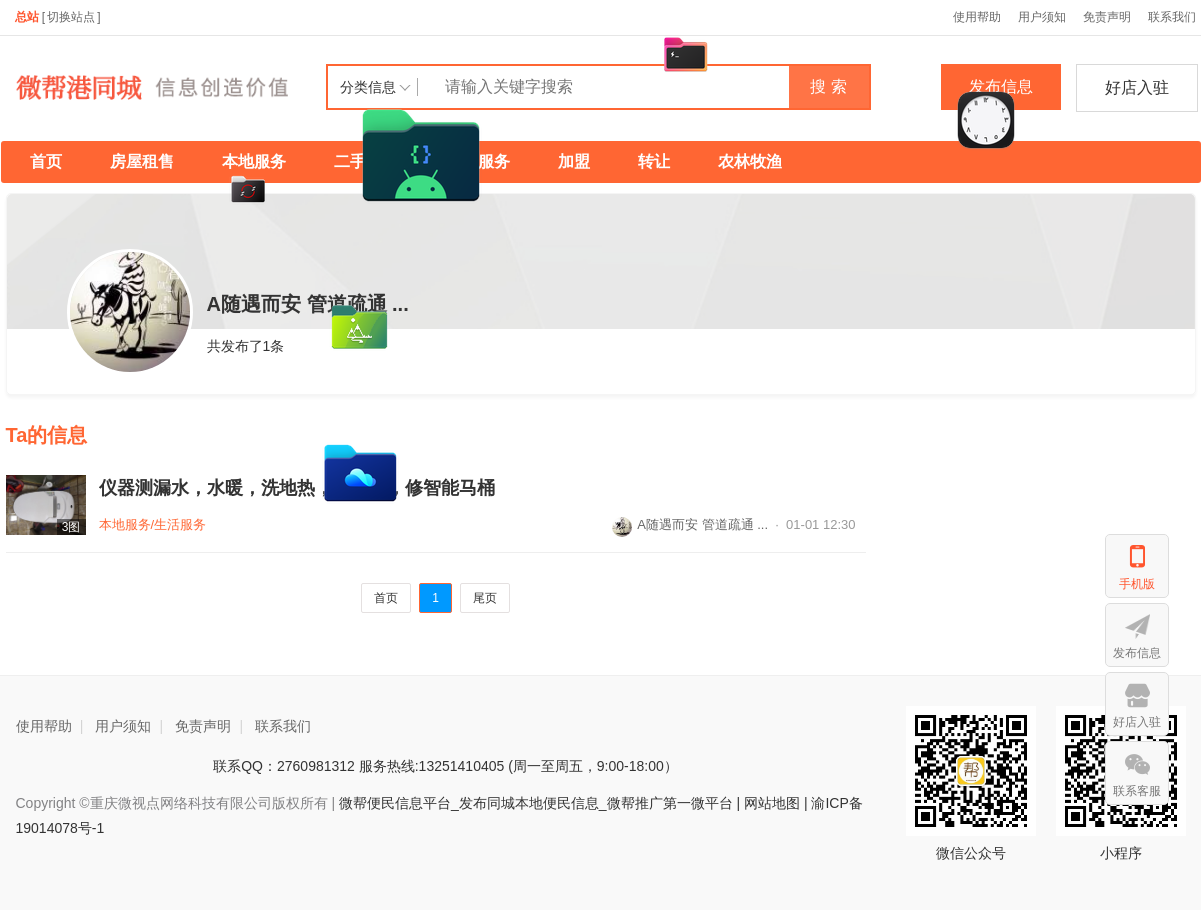  I want to click on open wondershare document cloud folder, so click(360, 475).